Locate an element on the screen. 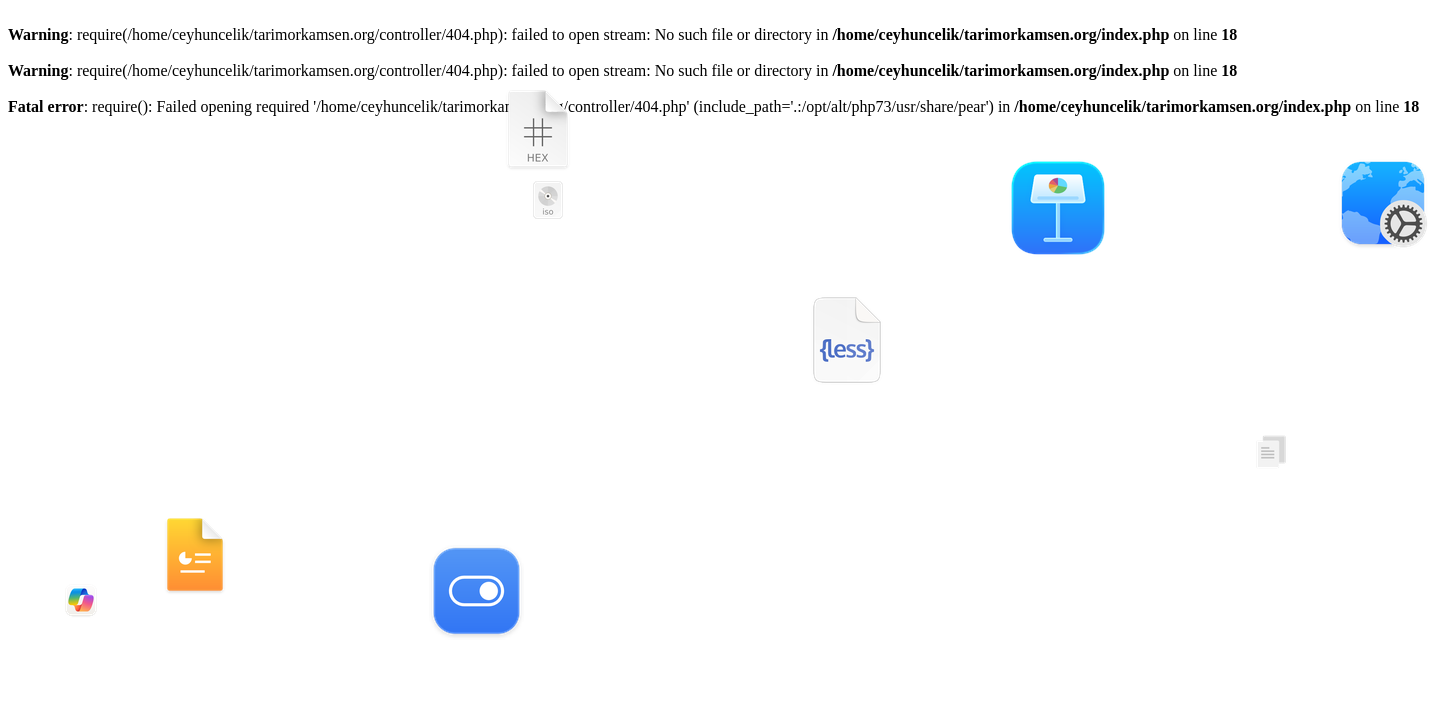 The width and height of the screenshot is (1440, 720). open a presentation file is located at coordinates (195, 556).